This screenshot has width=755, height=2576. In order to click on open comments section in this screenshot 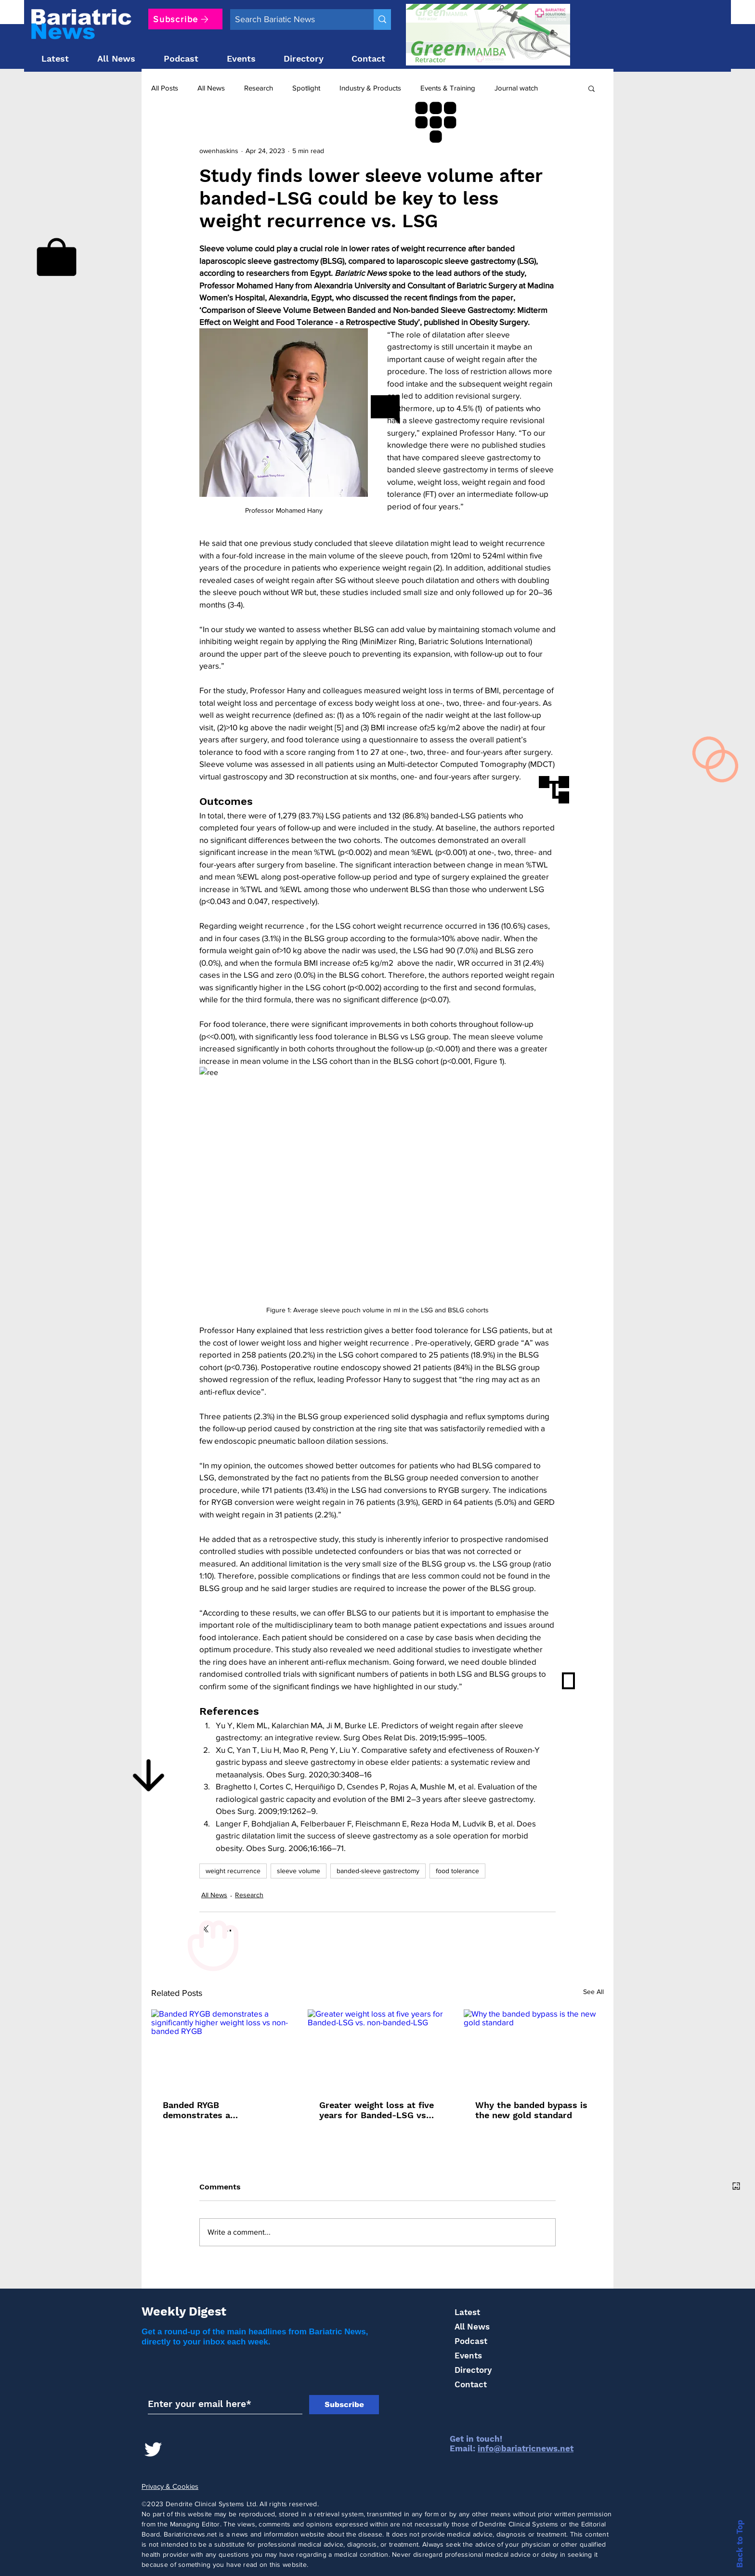, I will do `click(385, 410)`.